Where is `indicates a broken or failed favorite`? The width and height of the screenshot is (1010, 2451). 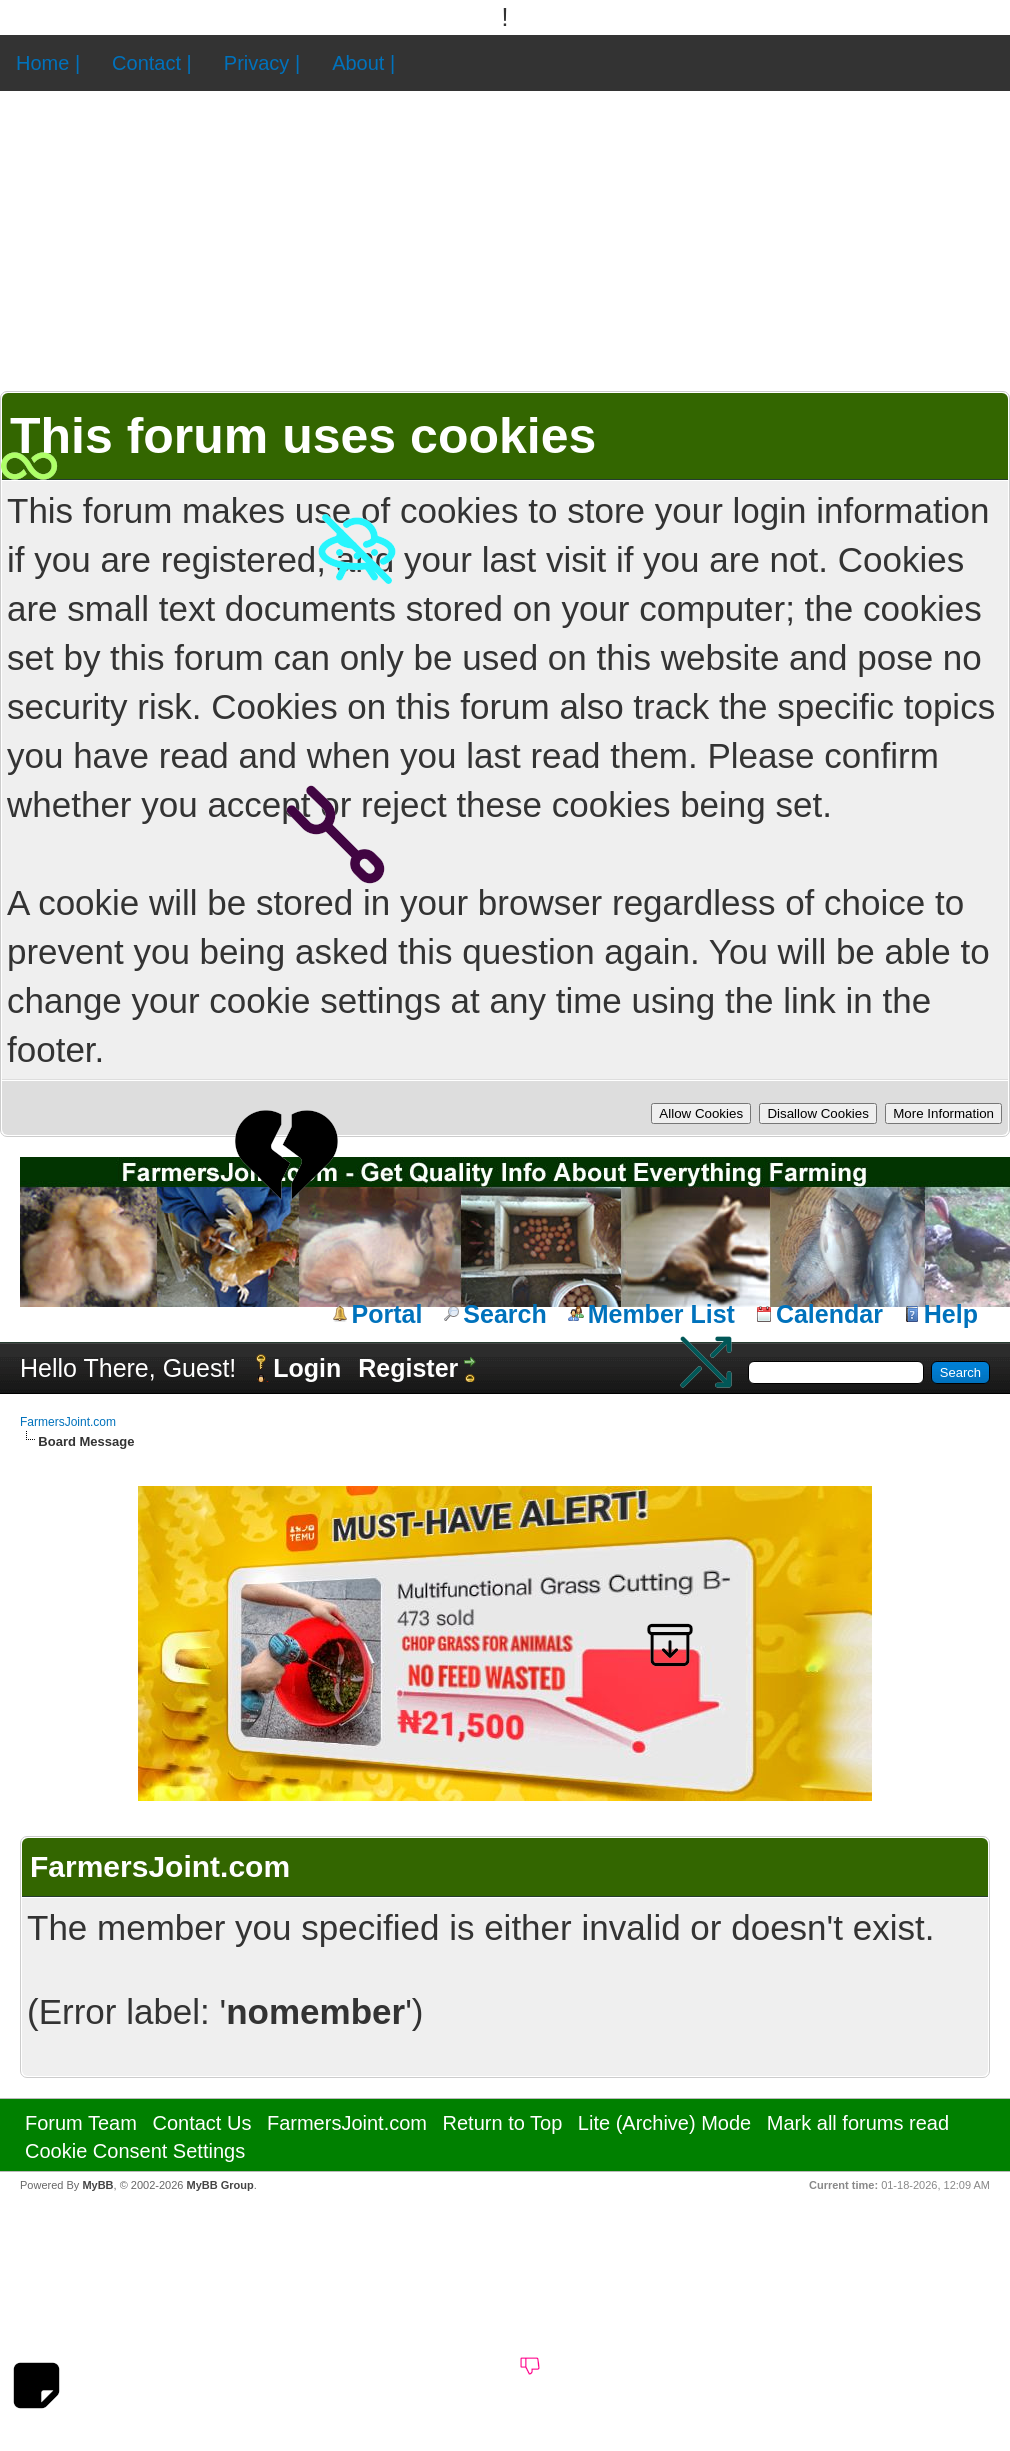 indicates a broken or failed favorite is located at coordinates (286, 1156).